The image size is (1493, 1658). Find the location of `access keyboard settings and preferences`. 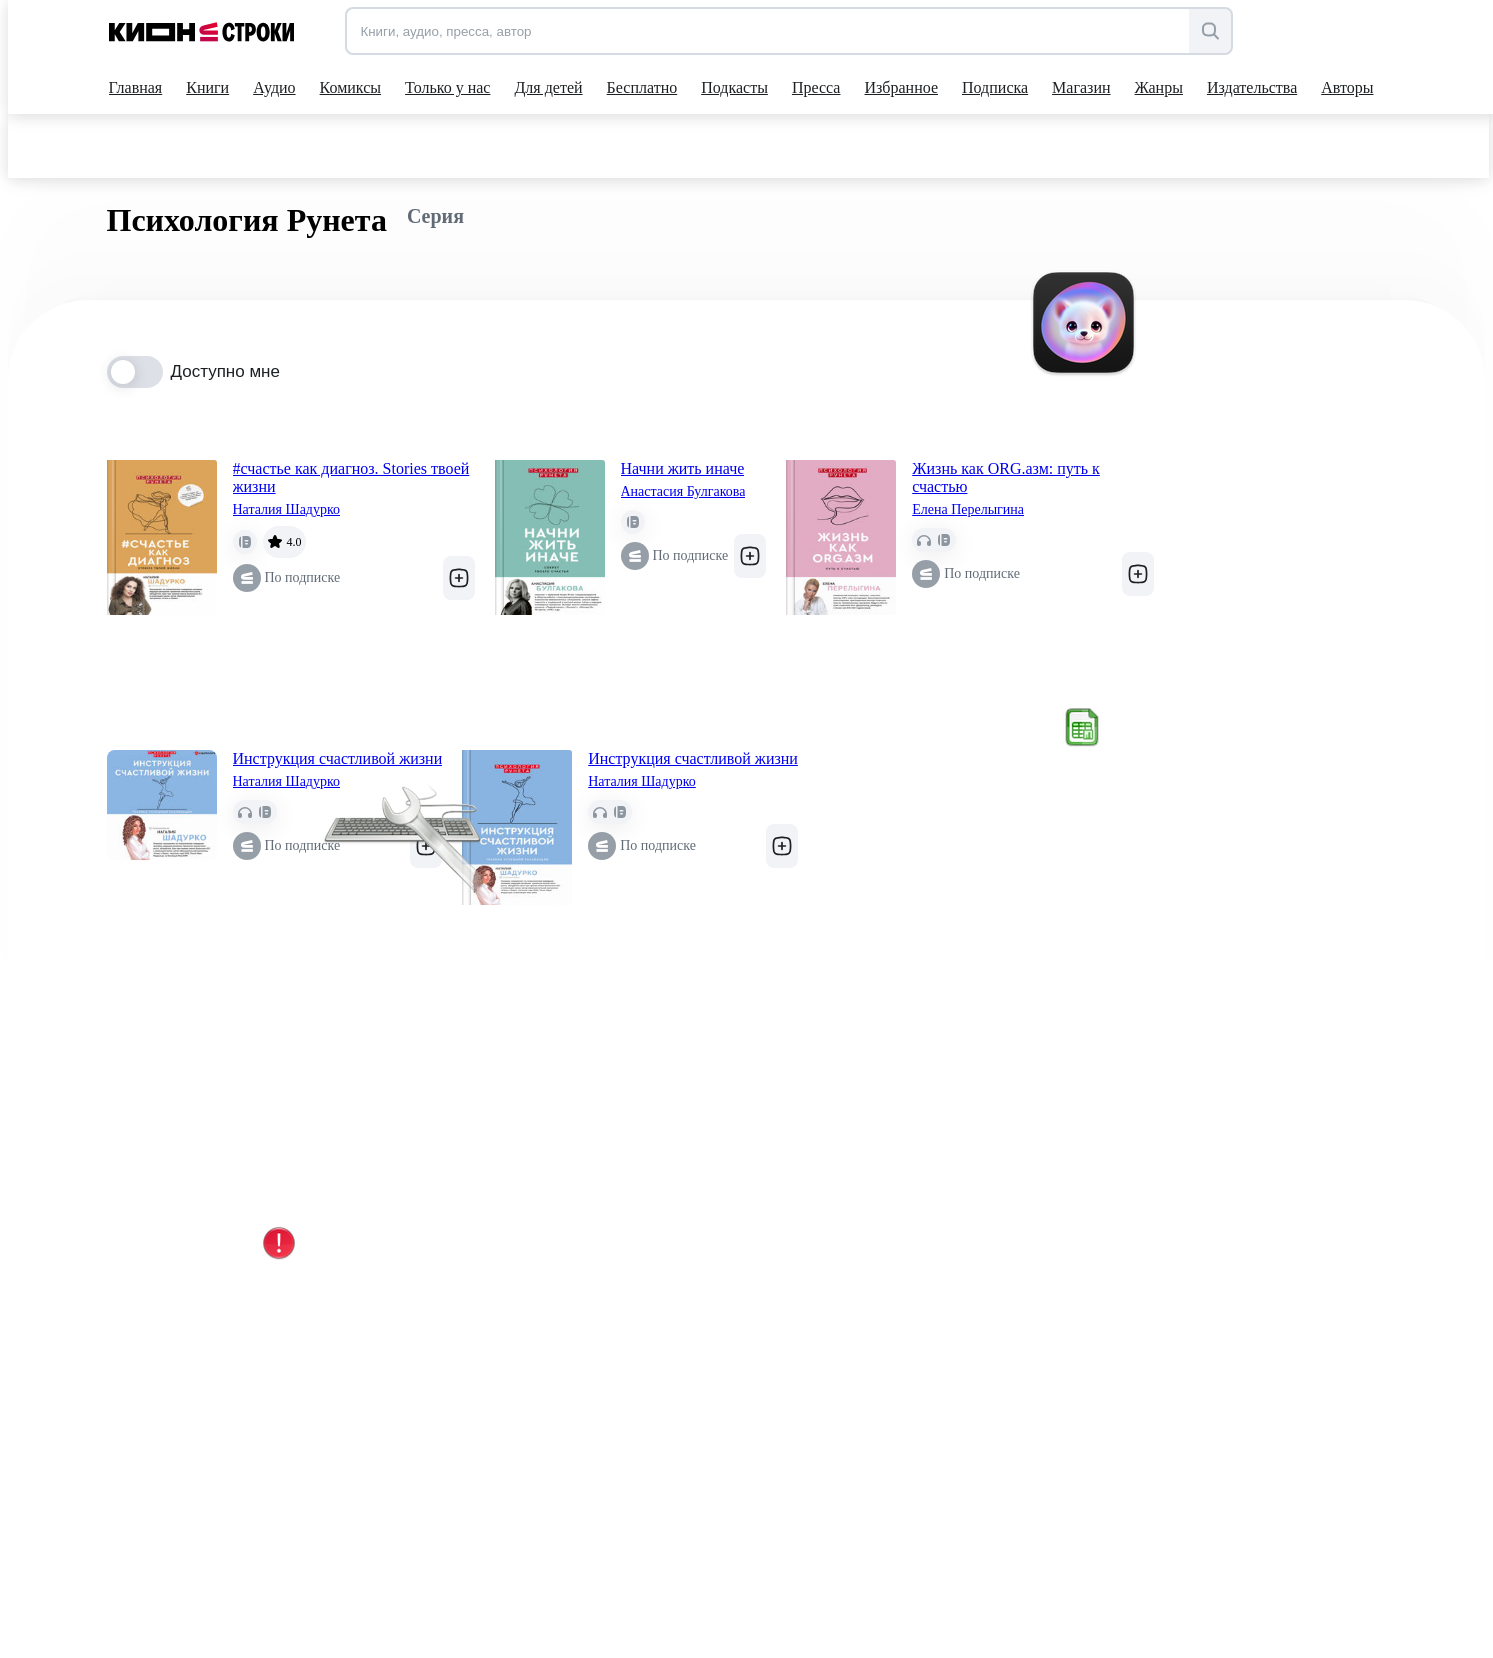

access keyboard settings and preferences is located at coordinates (401, 812).